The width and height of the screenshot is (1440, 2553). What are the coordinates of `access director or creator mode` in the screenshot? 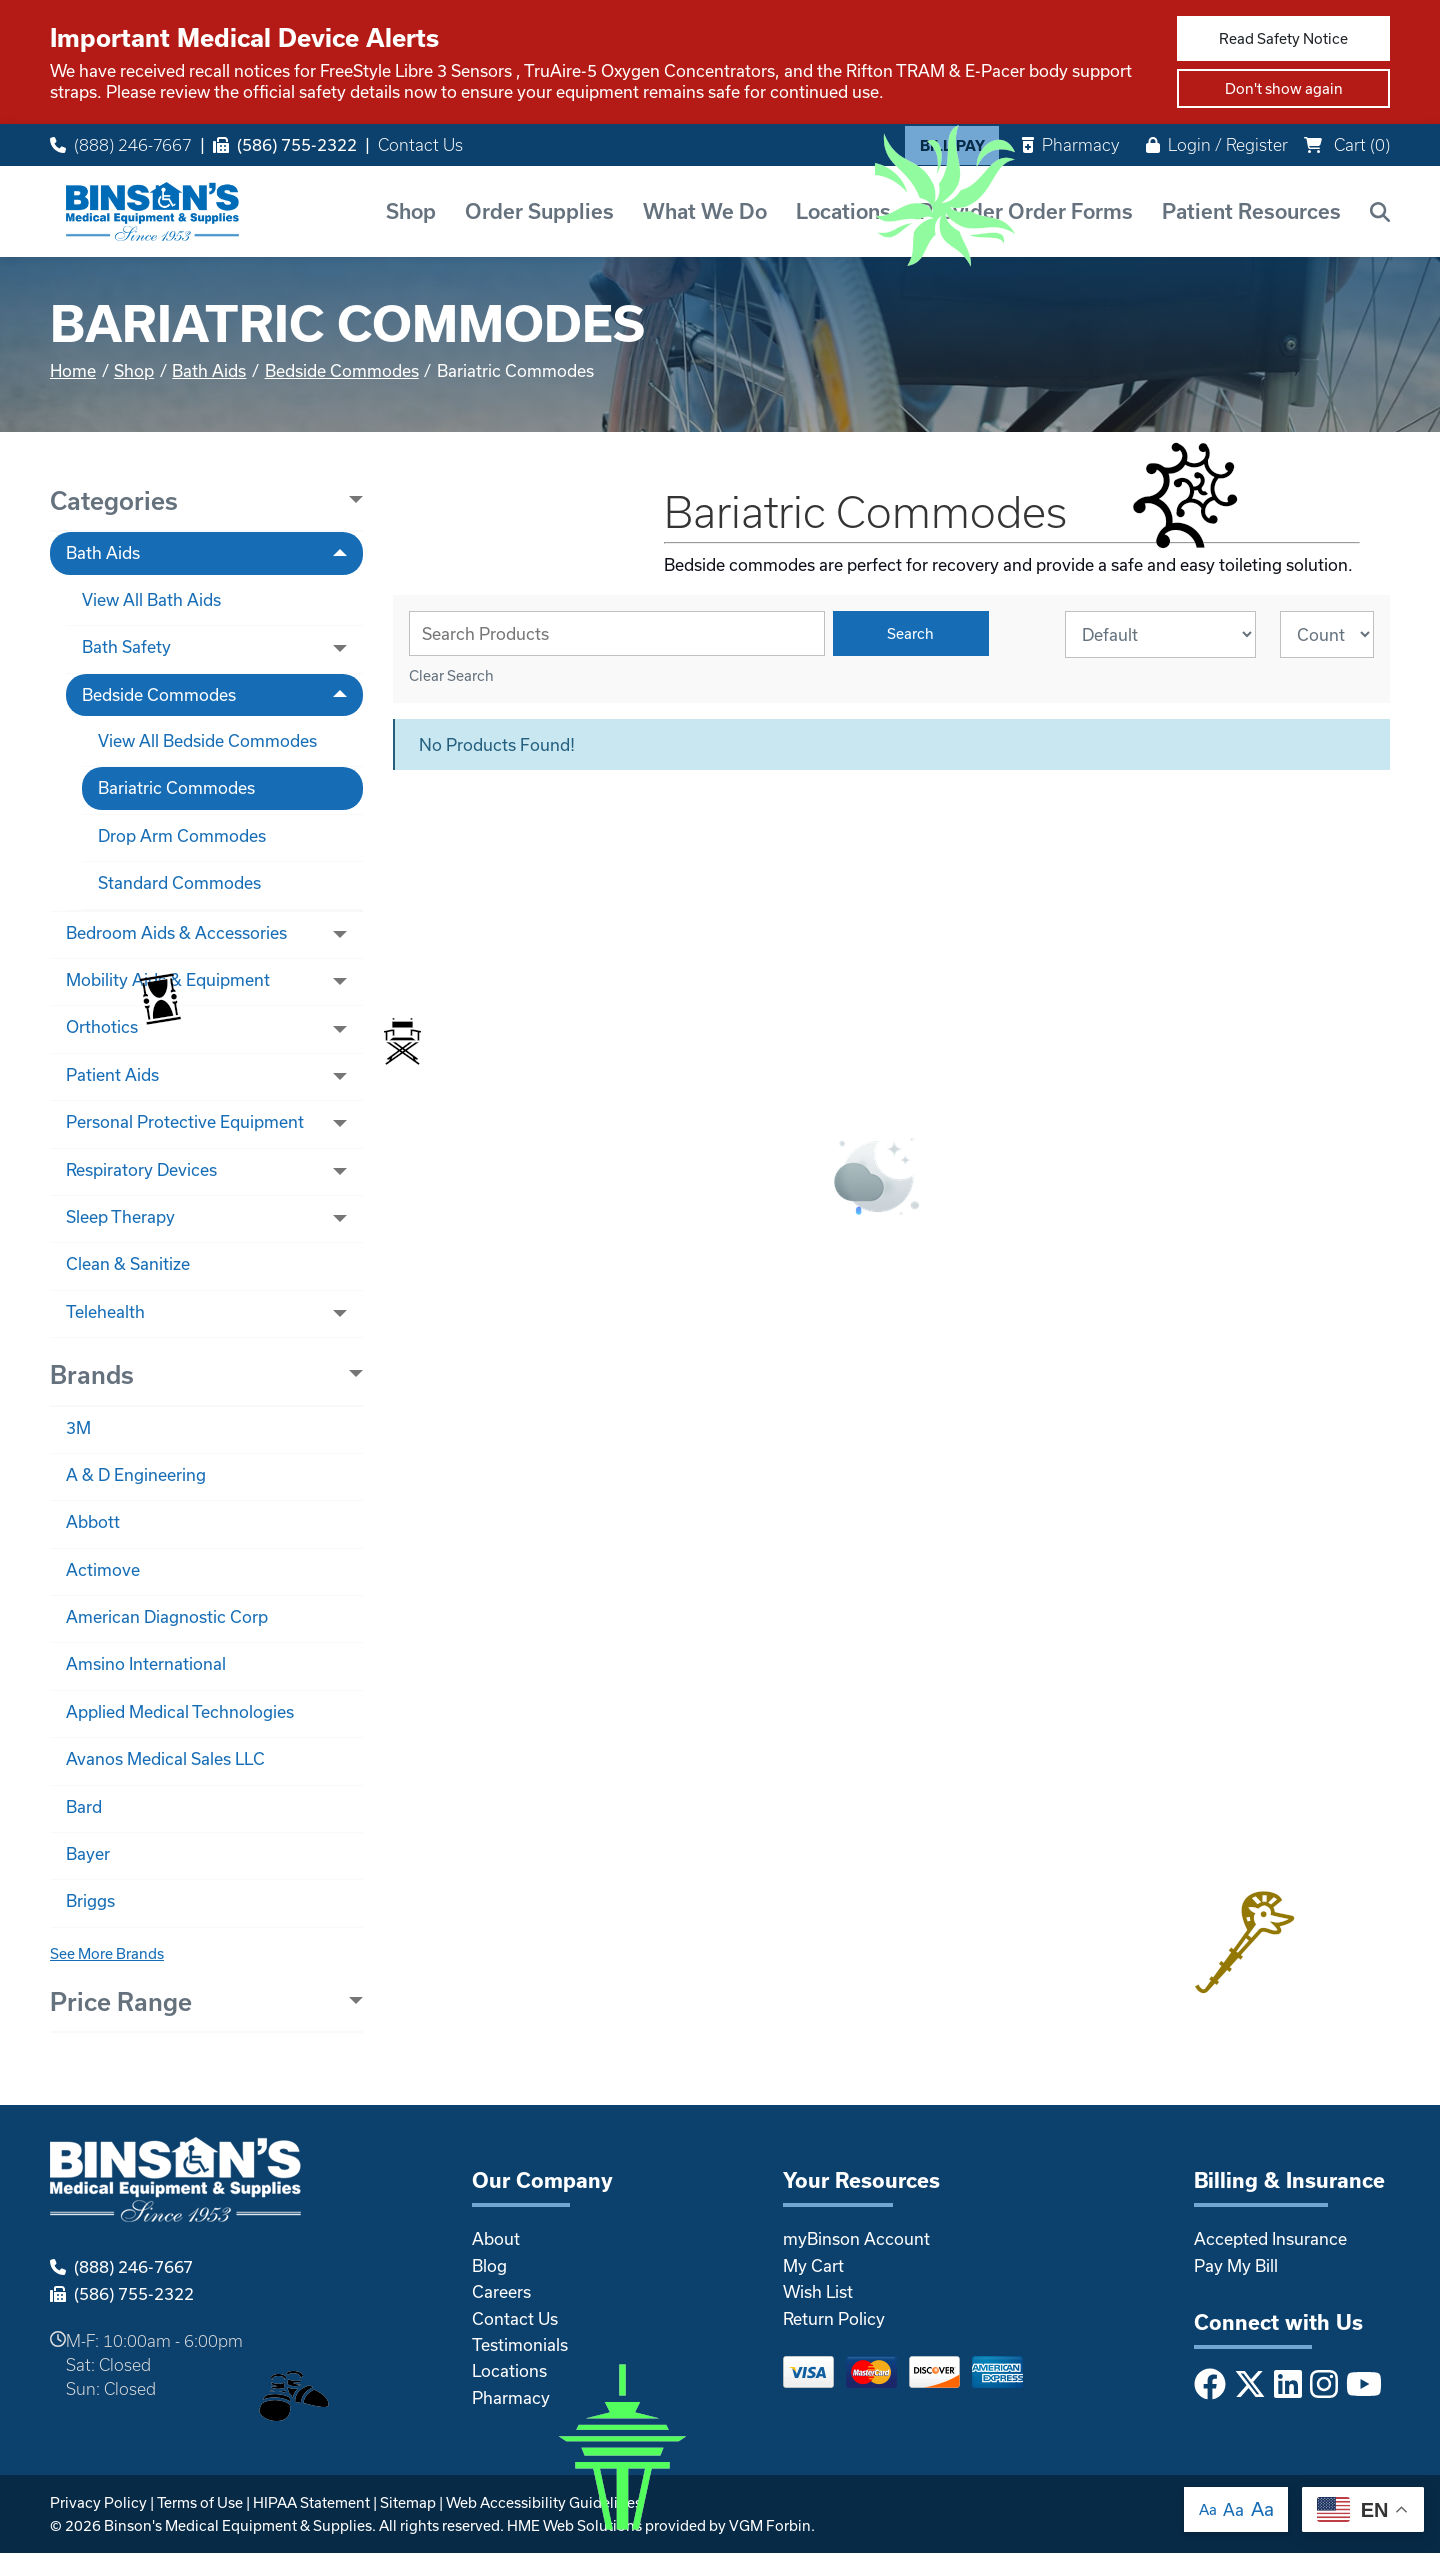 It's located at (402, 1041).